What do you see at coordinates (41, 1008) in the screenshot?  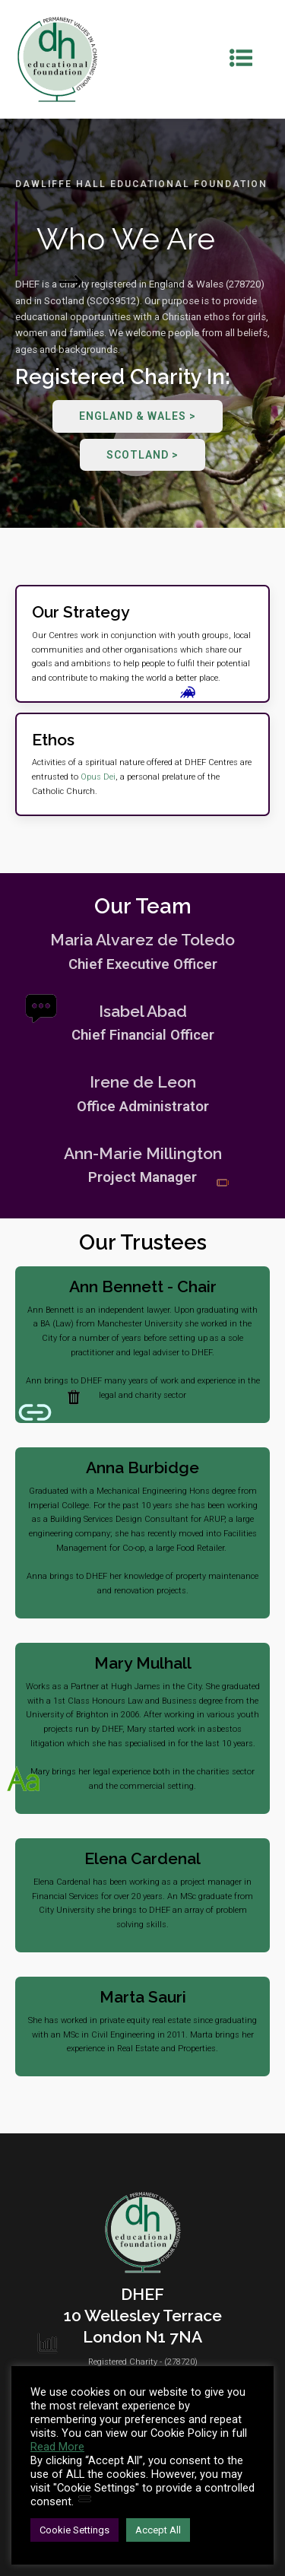 I see `open chat or messaging` at bounding box center [41, 1008].